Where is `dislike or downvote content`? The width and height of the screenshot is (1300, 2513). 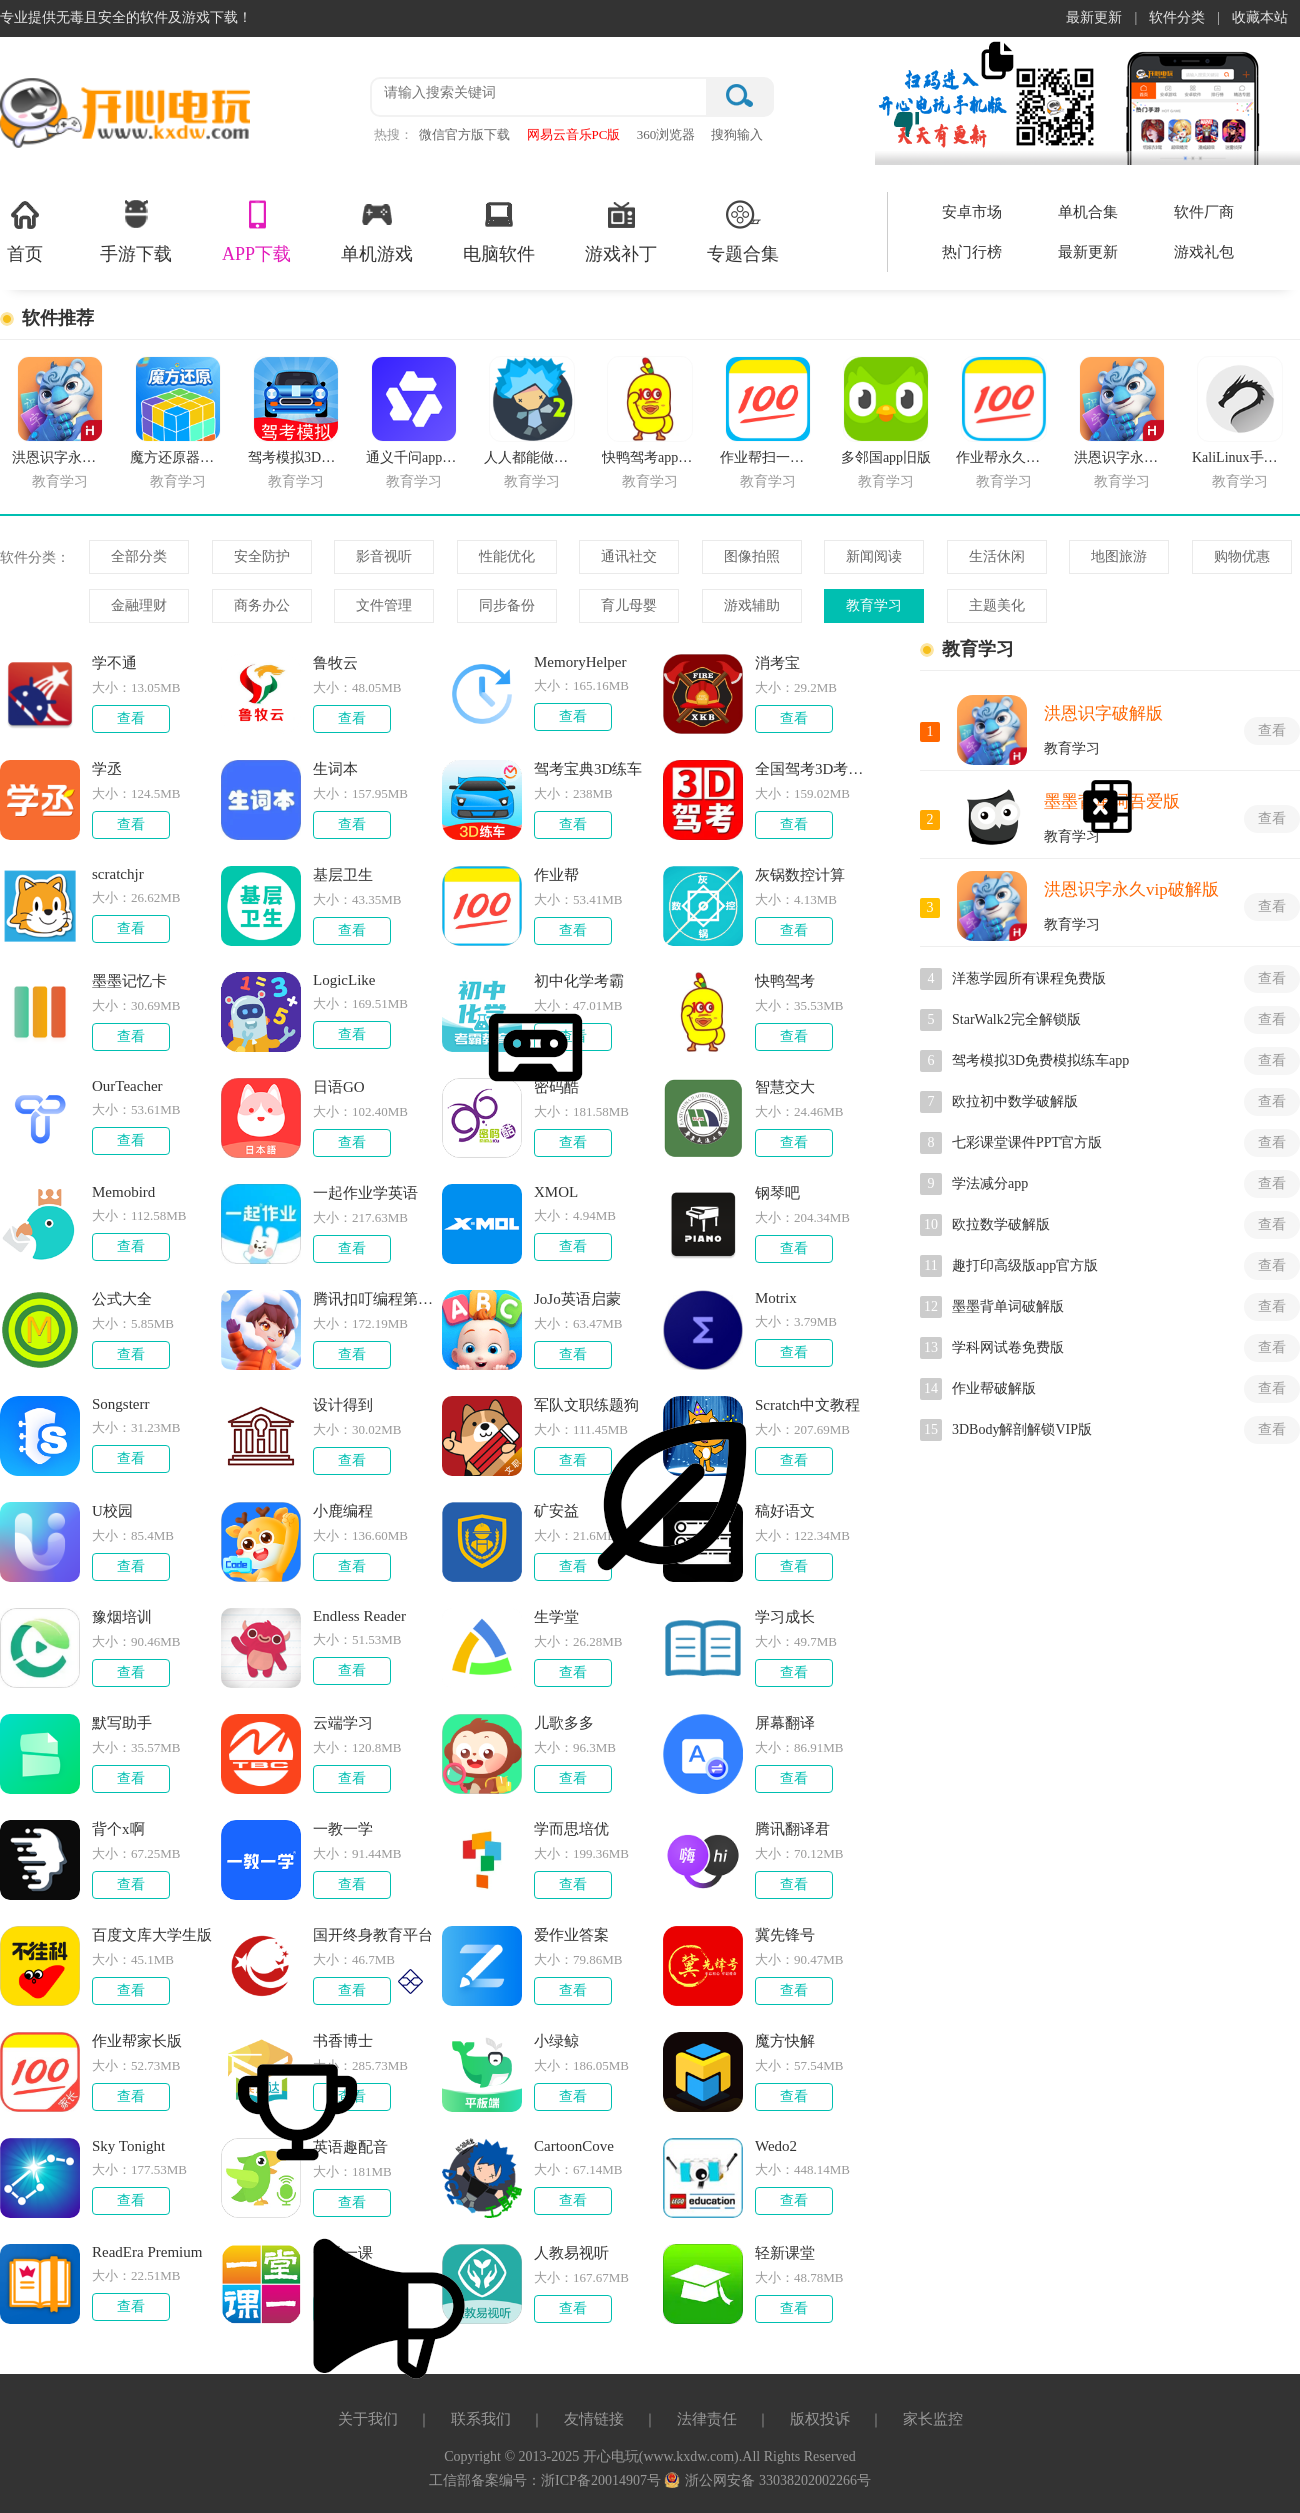 dislike or downvote content is located at coordinates (906, 124).